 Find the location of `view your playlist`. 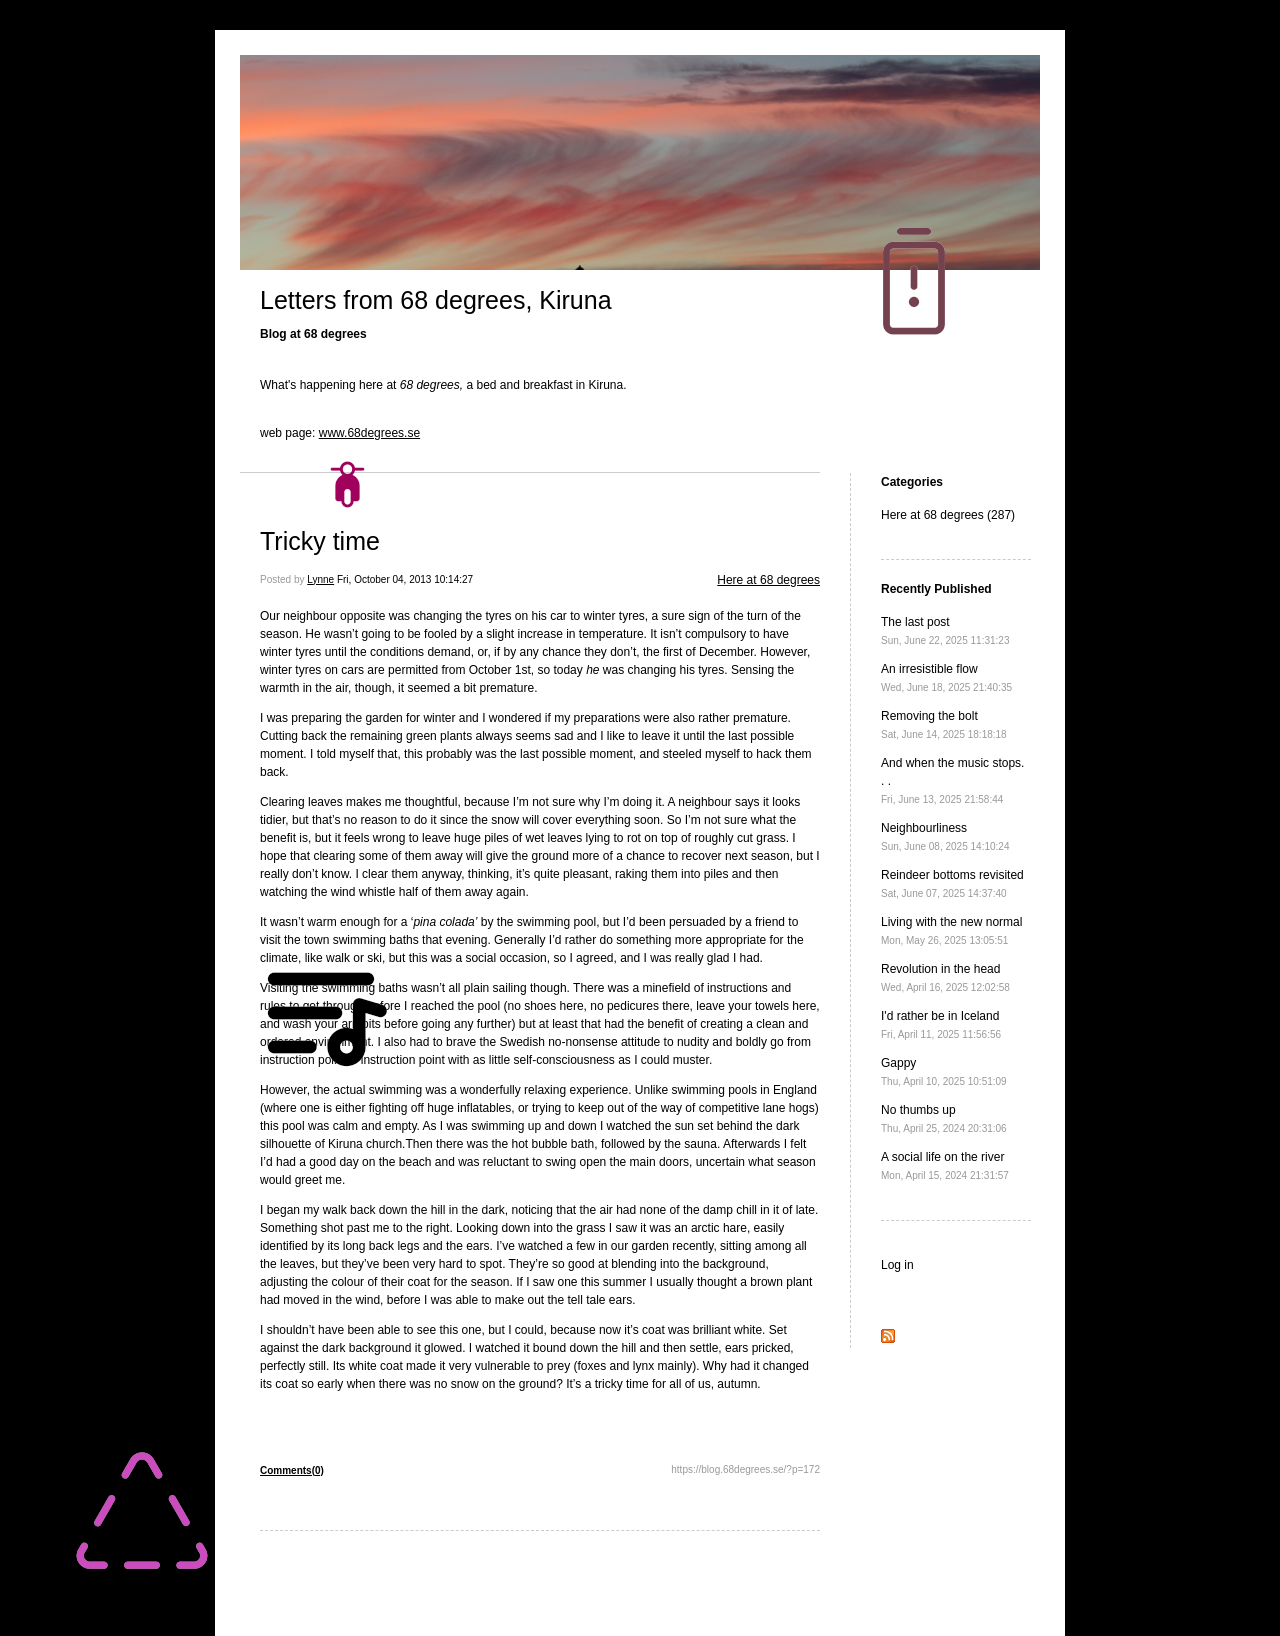

view your playlist is located at coordinates (321, 1013).